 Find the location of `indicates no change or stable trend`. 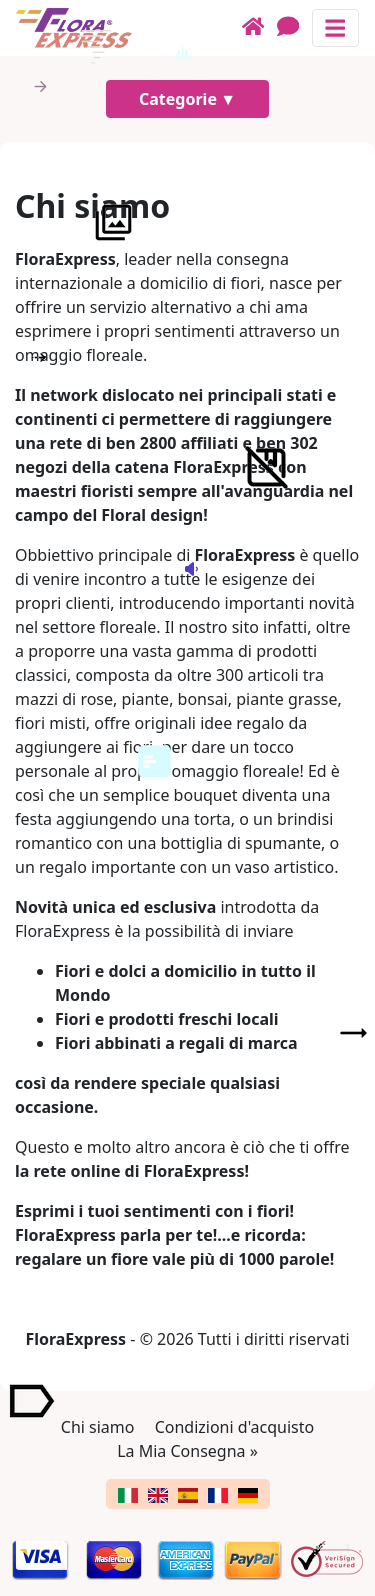

indicates no change or stable trend is located at coordinates (353, 1033).